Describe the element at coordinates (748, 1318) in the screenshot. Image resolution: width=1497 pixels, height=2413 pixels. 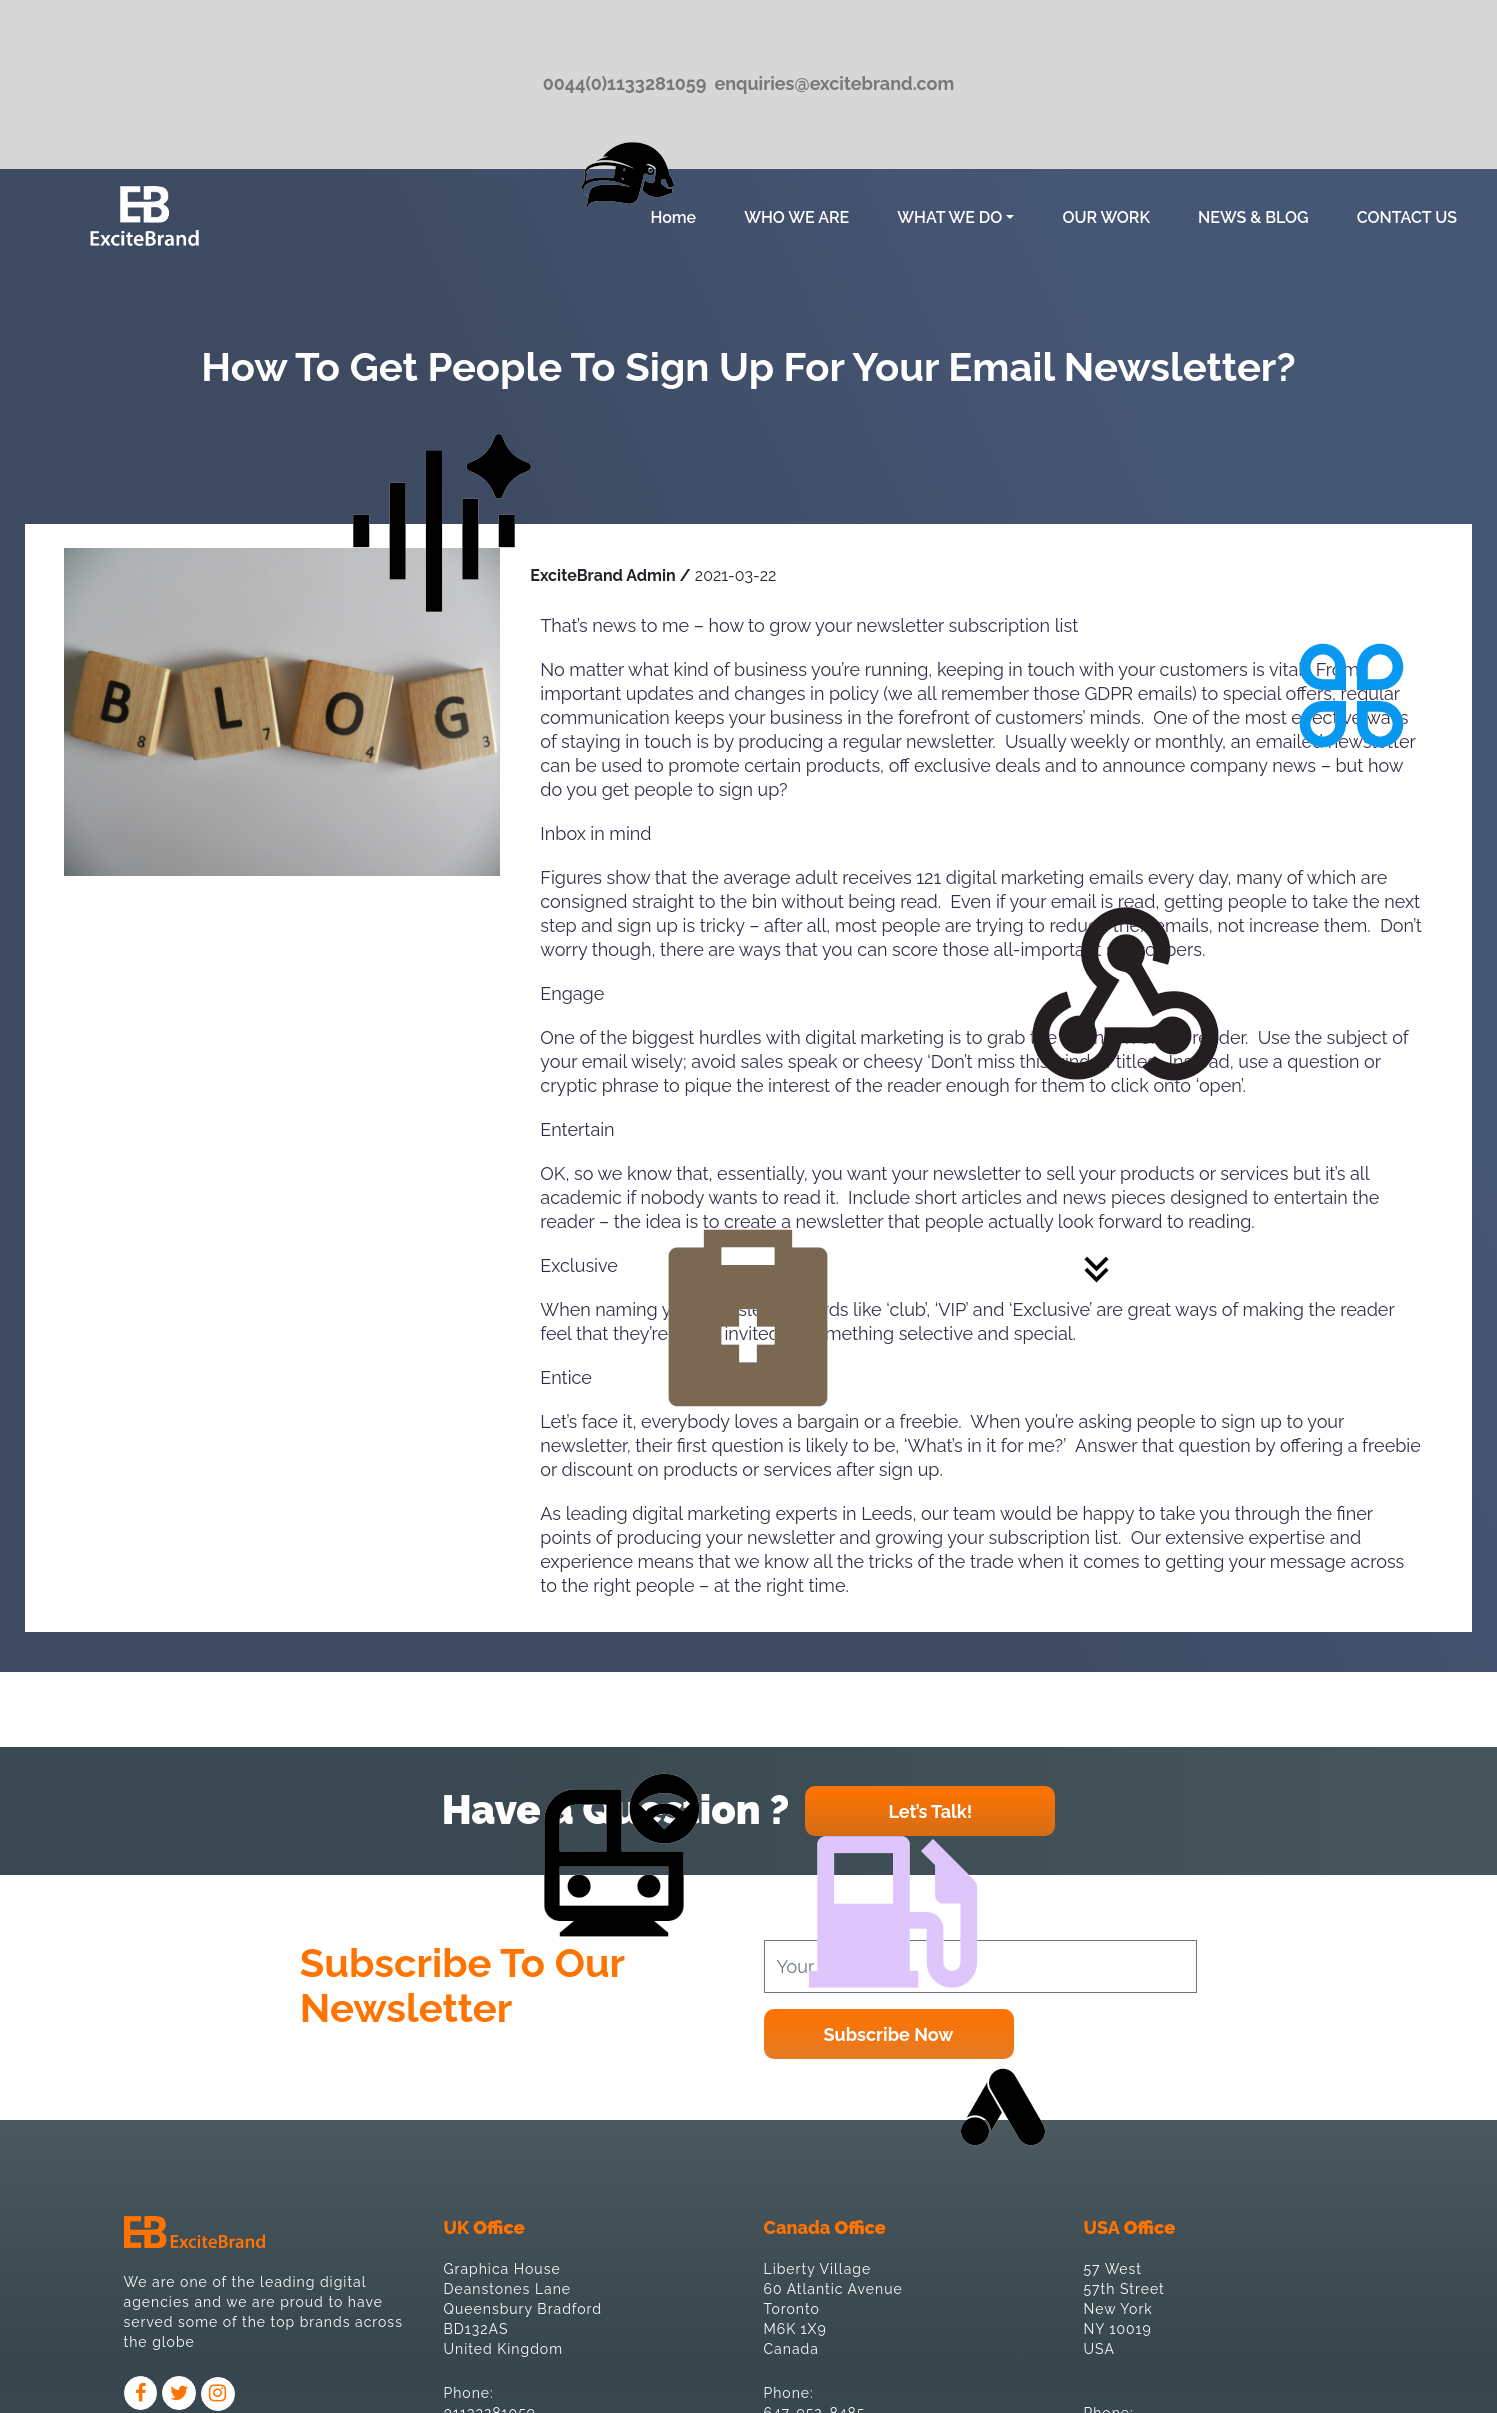
I see `access medical records or patient files` at that location.